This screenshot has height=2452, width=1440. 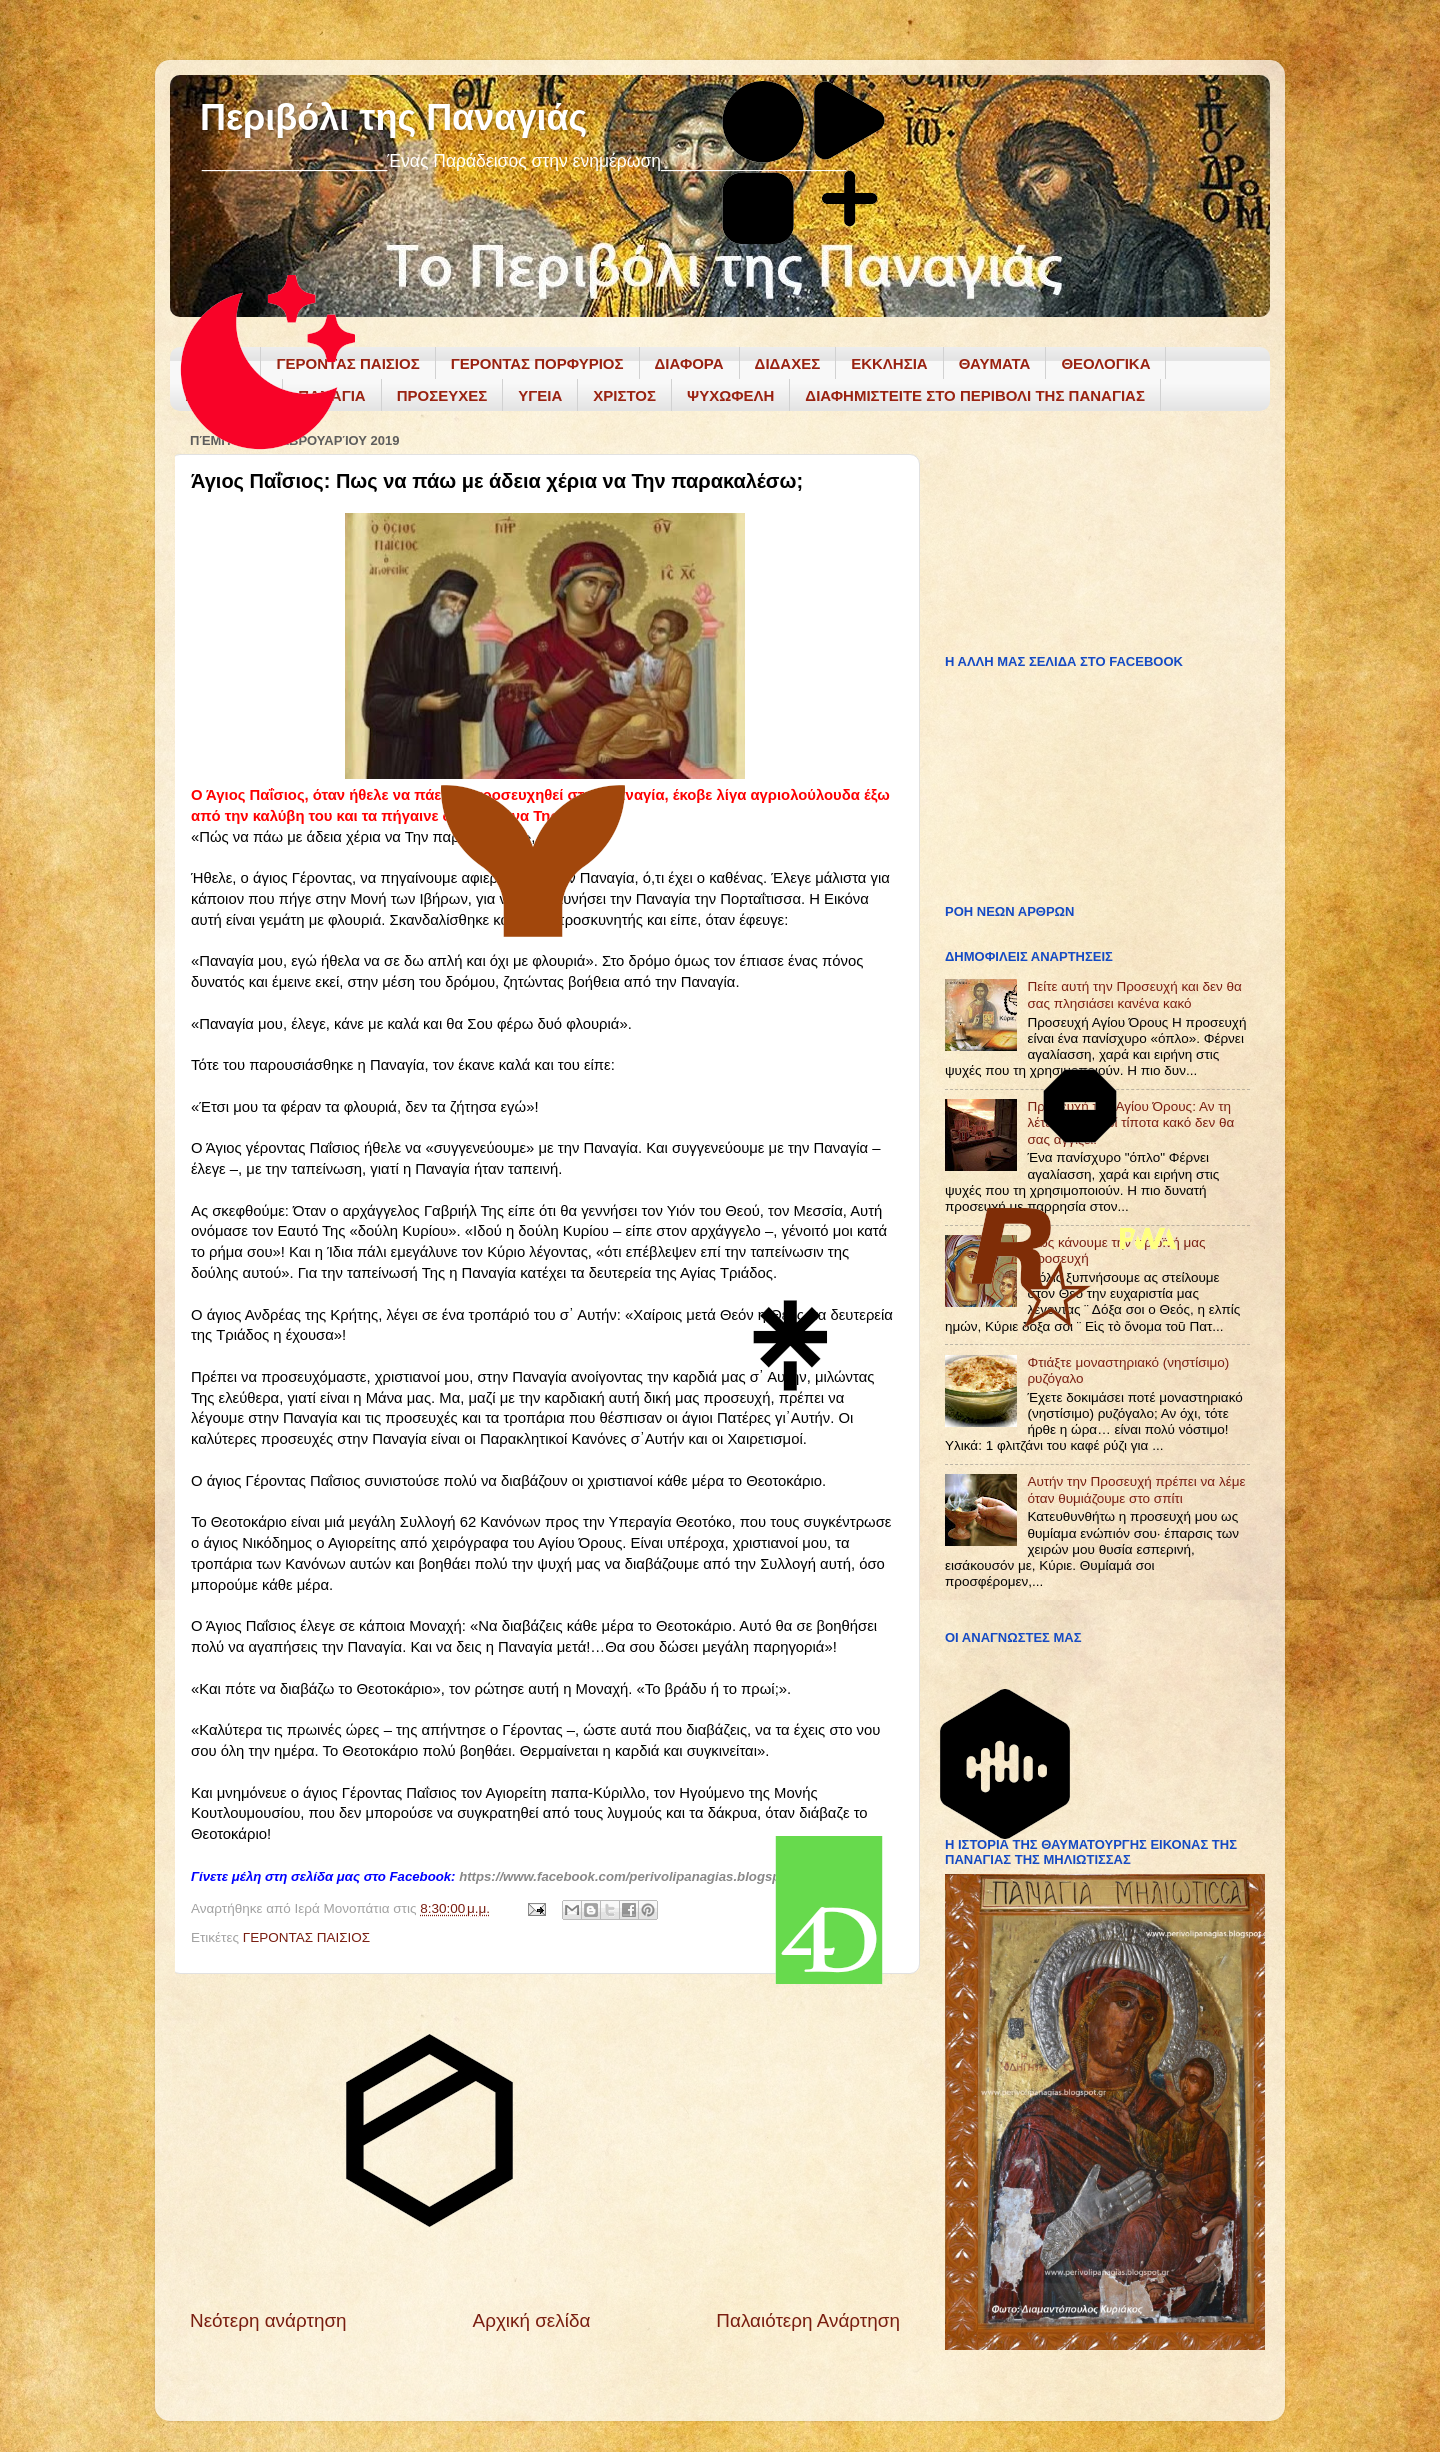 What do you see at coordinates (1080, 1106) in the screenshot?
I see `indicates spam or blocked content` at bounding box center [1080, 1106].